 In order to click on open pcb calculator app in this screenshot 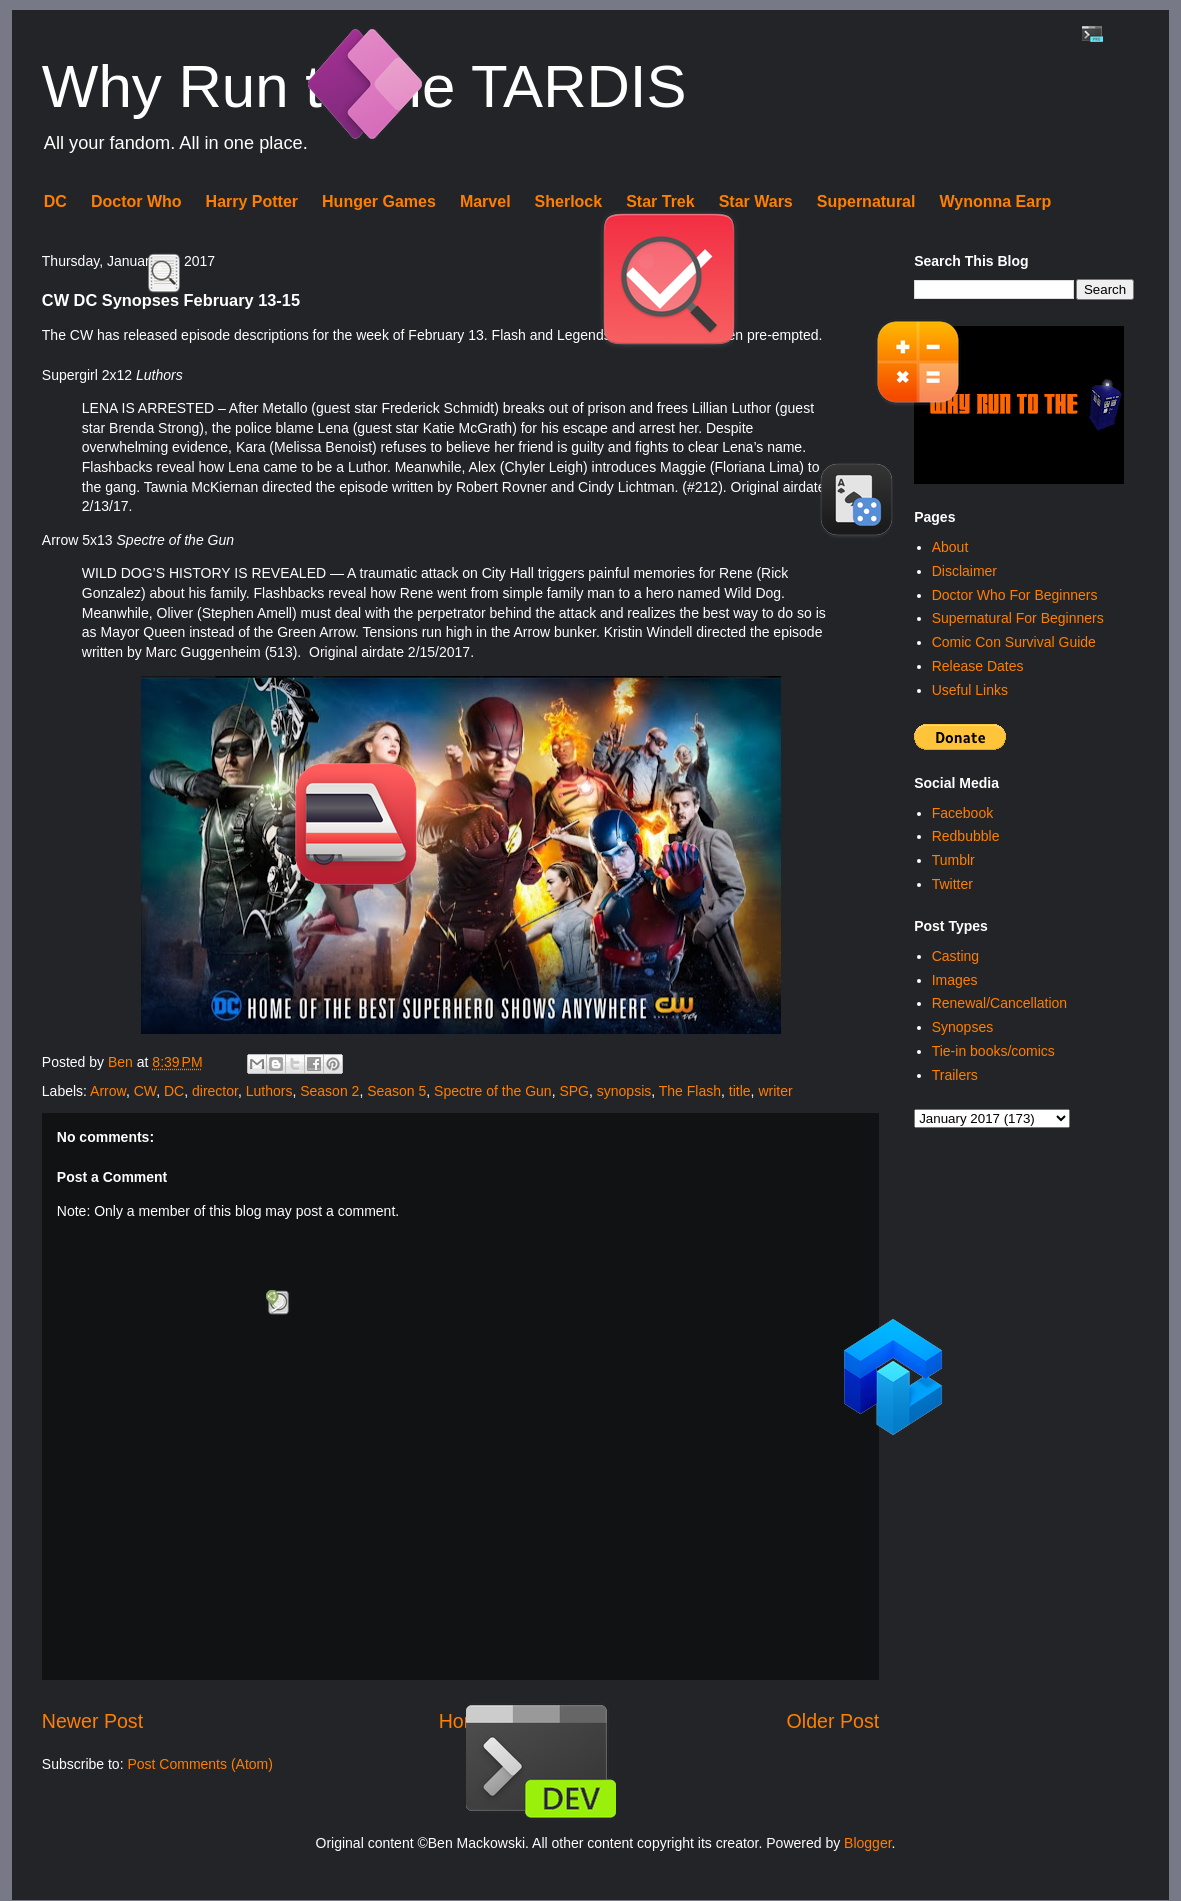, I will do `click(918, 362)`.